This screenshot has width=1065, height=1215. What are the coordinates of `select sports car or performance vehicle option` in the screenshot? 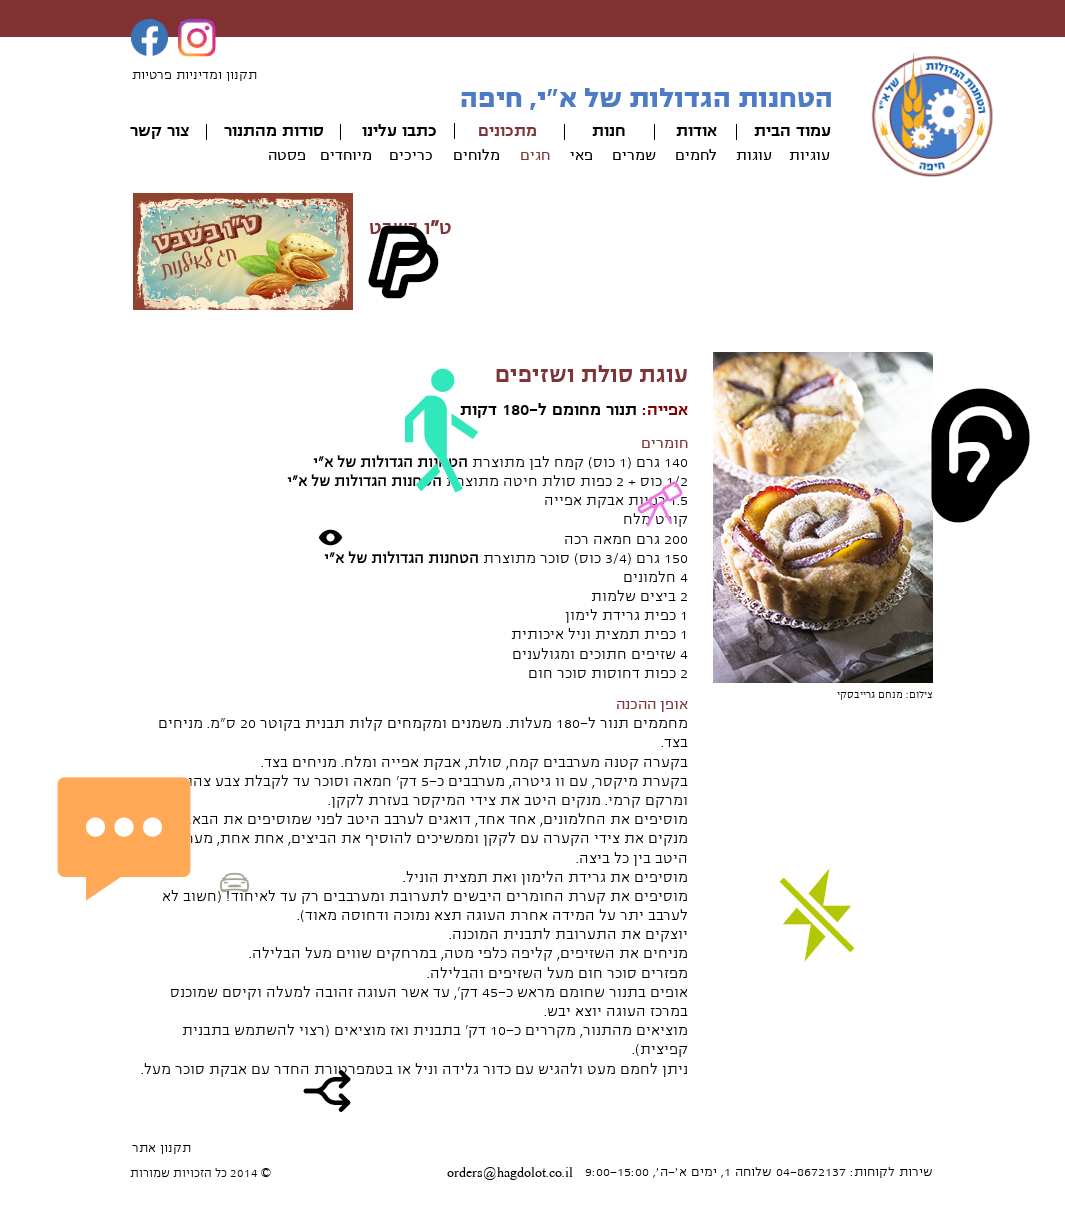 It's located at (234, 882).